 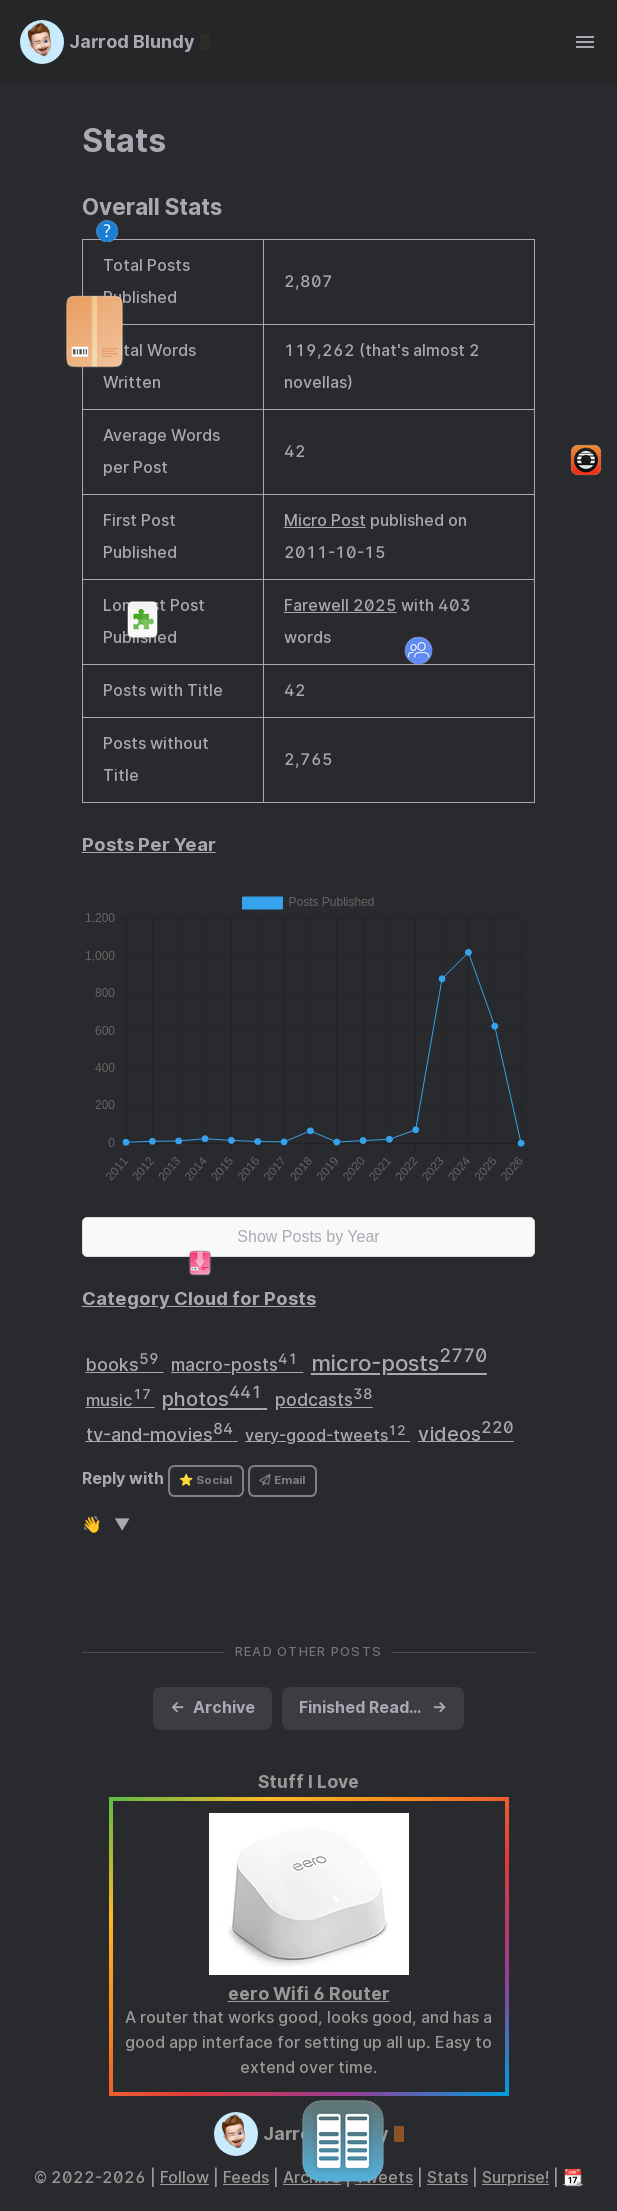 I want to click on open progress tracking app, so click(x=343, y=2141).